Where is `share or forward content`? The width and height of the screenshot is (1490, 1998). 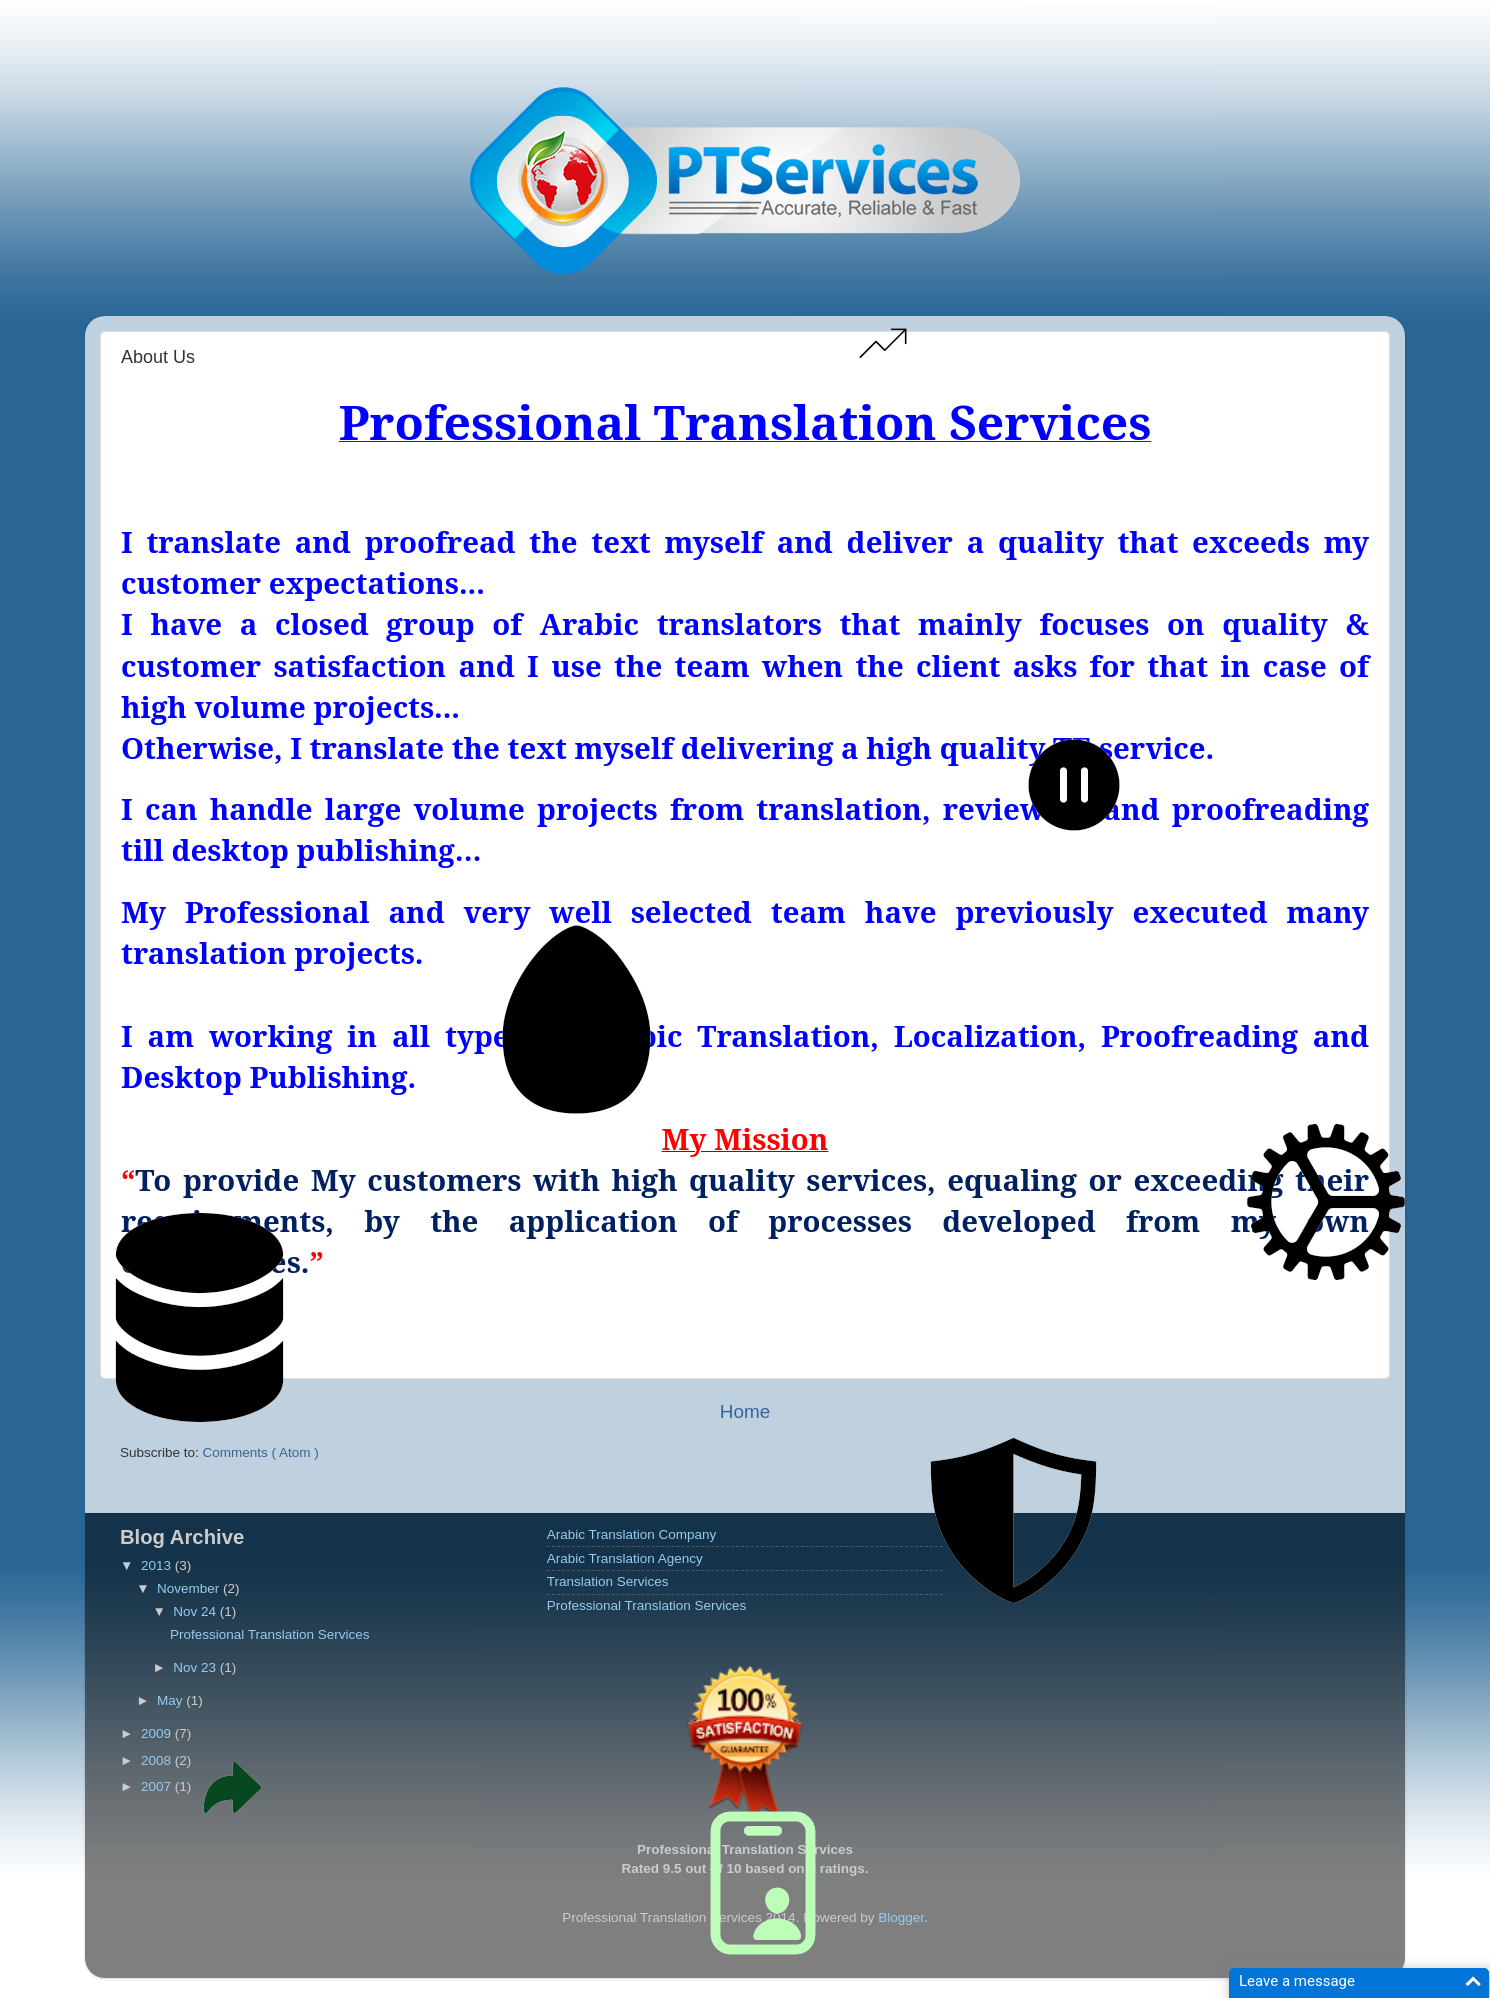
share or forward content is located at coordinates (232, 1787).